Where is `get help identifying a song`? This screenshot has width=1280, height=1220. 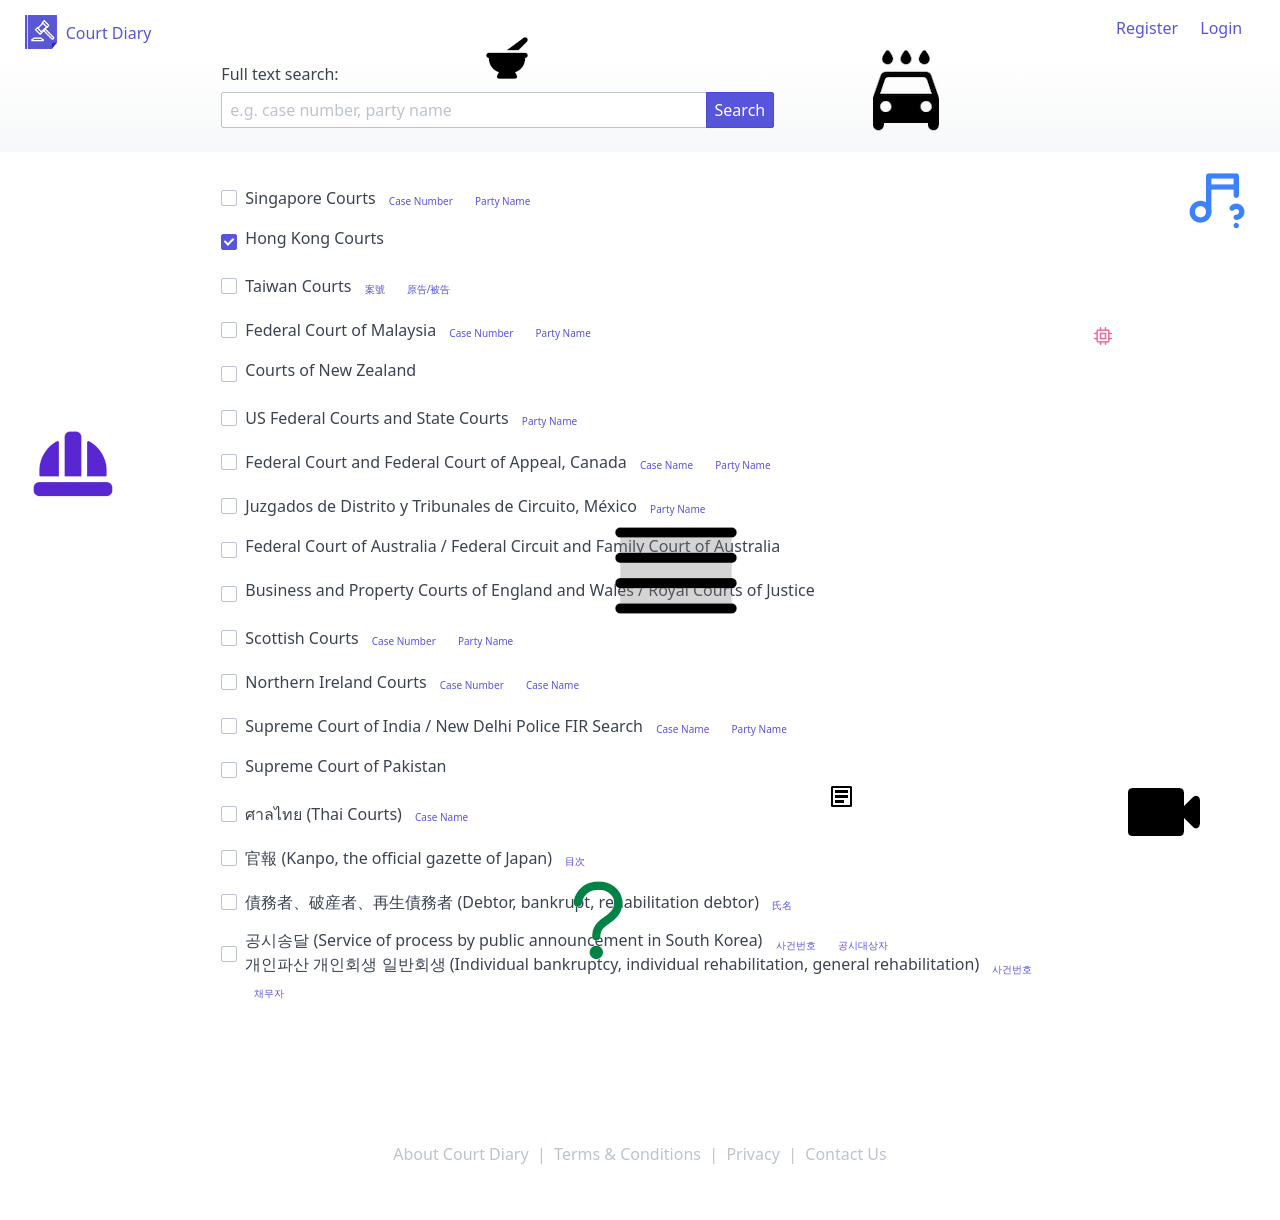
get help identifying a song is located at coordinates (1217, 198).